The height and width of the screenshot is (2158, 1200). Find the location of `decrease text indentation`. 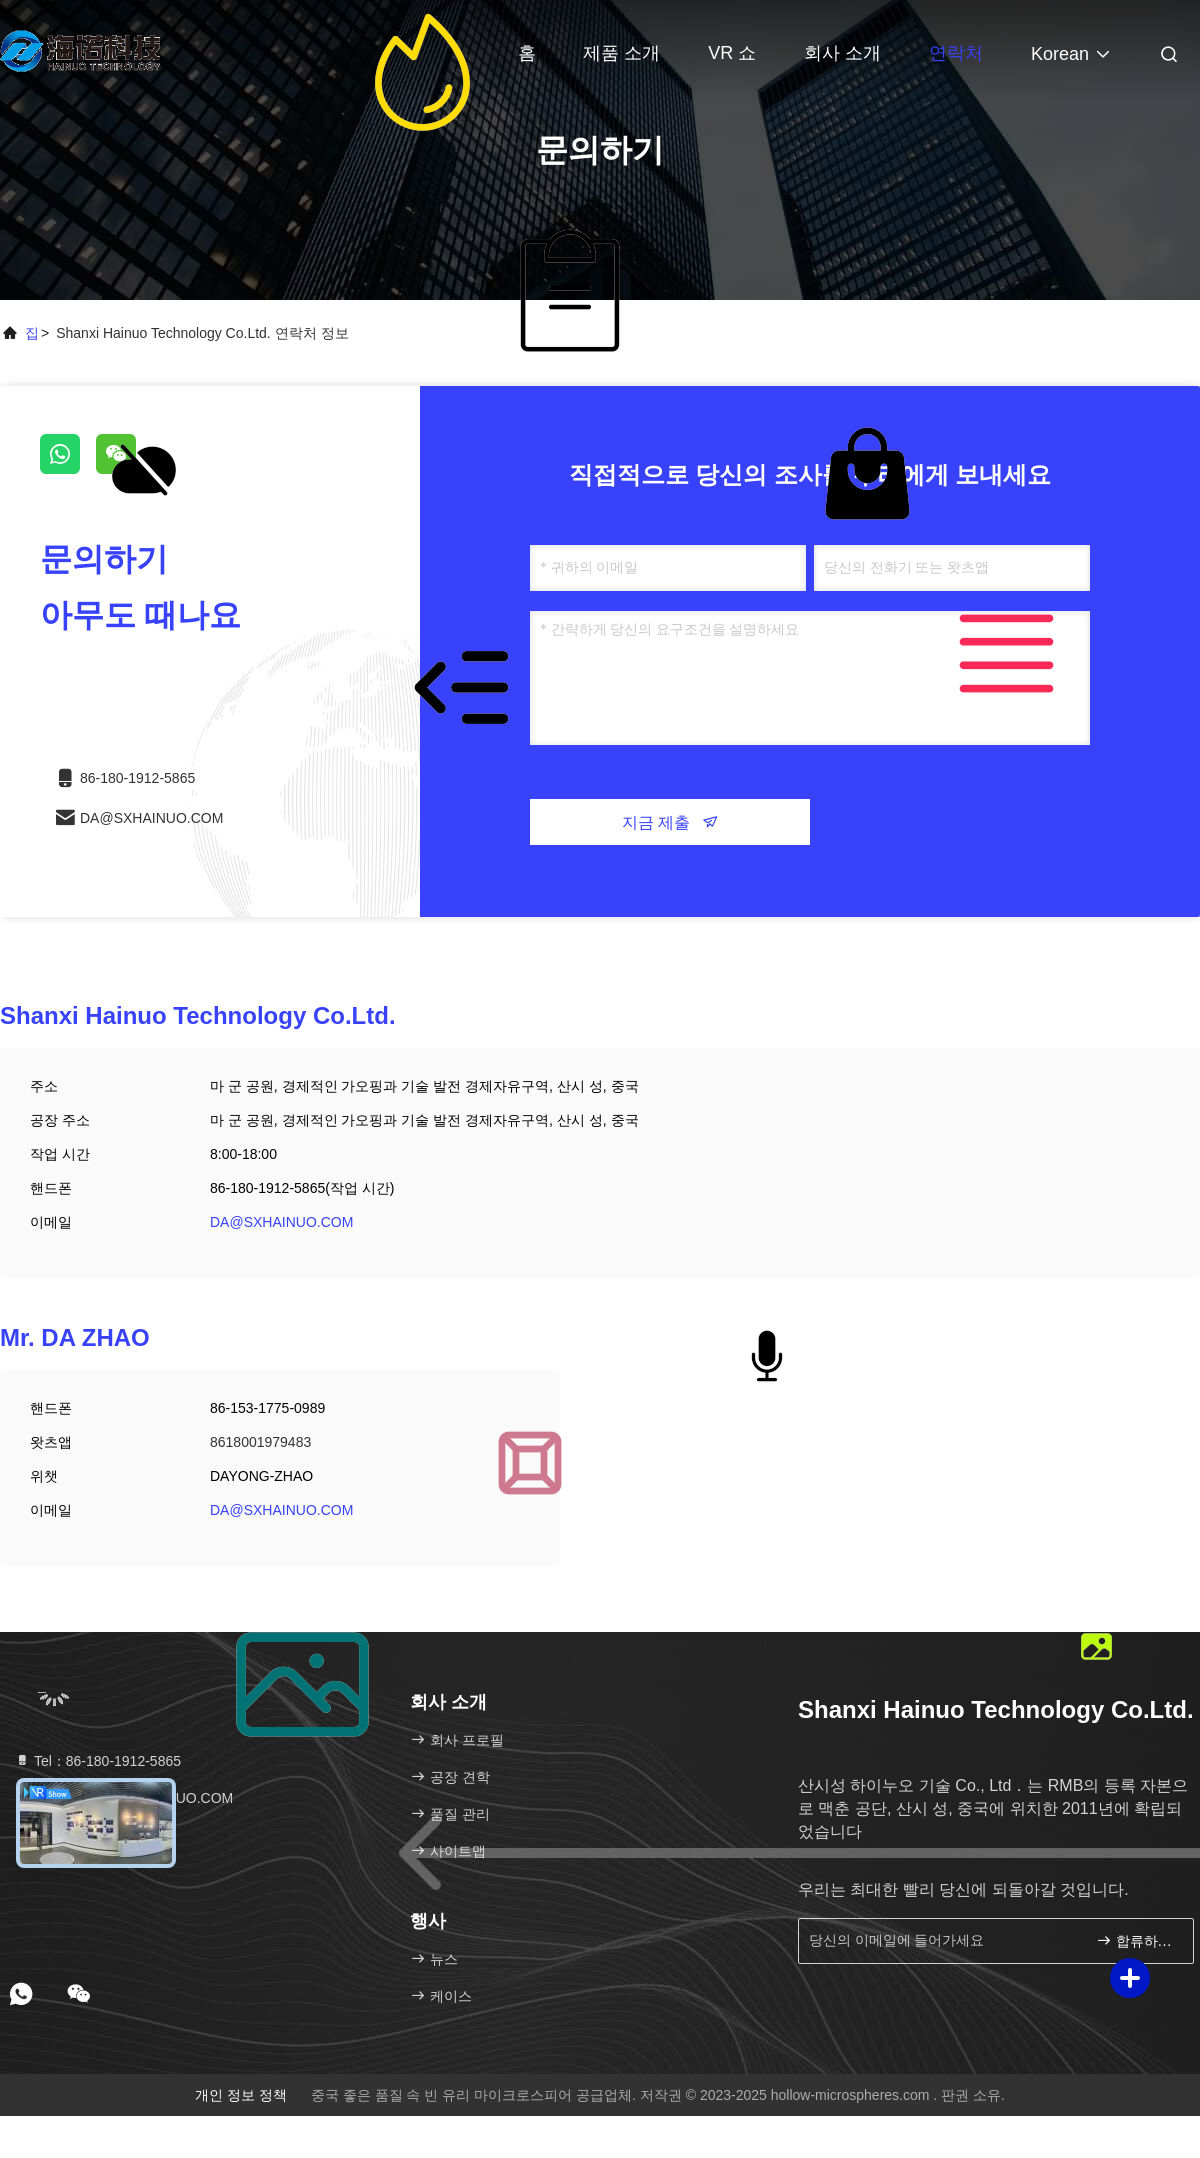

decrease text indentation is located at coordinates (461, 687).